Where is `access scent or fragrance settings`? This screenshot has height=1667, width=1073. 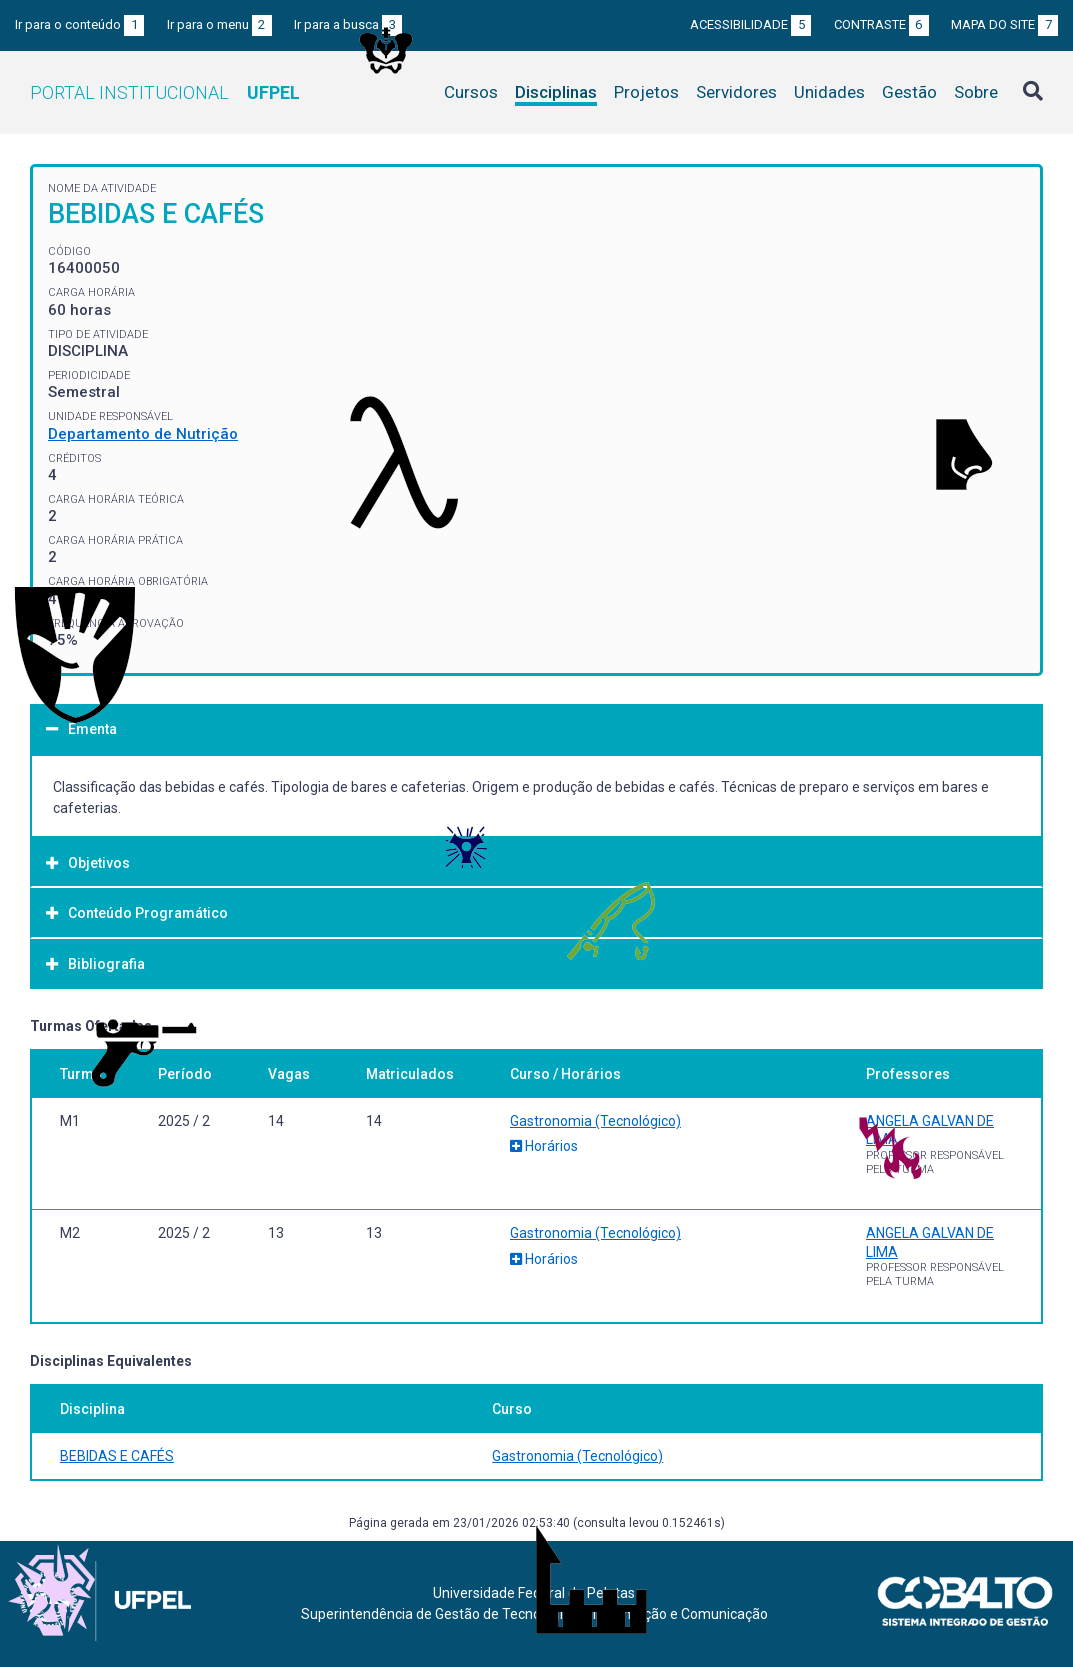
access scent or fragrance settings is located at coordinates (971, 454).